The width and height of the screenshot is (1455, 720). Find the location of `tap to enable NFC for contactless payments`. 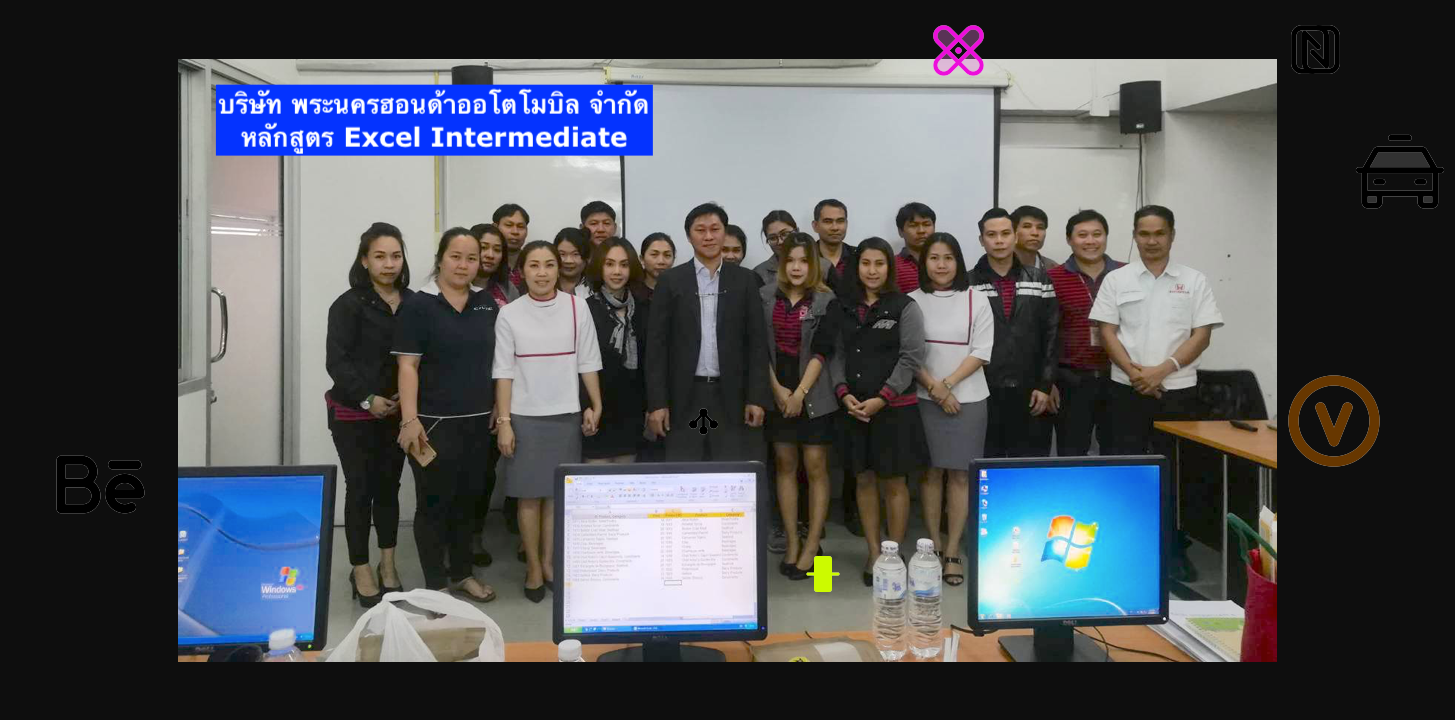

tap to enable NFC for contactless payments is located at coordinates (1315, 49).